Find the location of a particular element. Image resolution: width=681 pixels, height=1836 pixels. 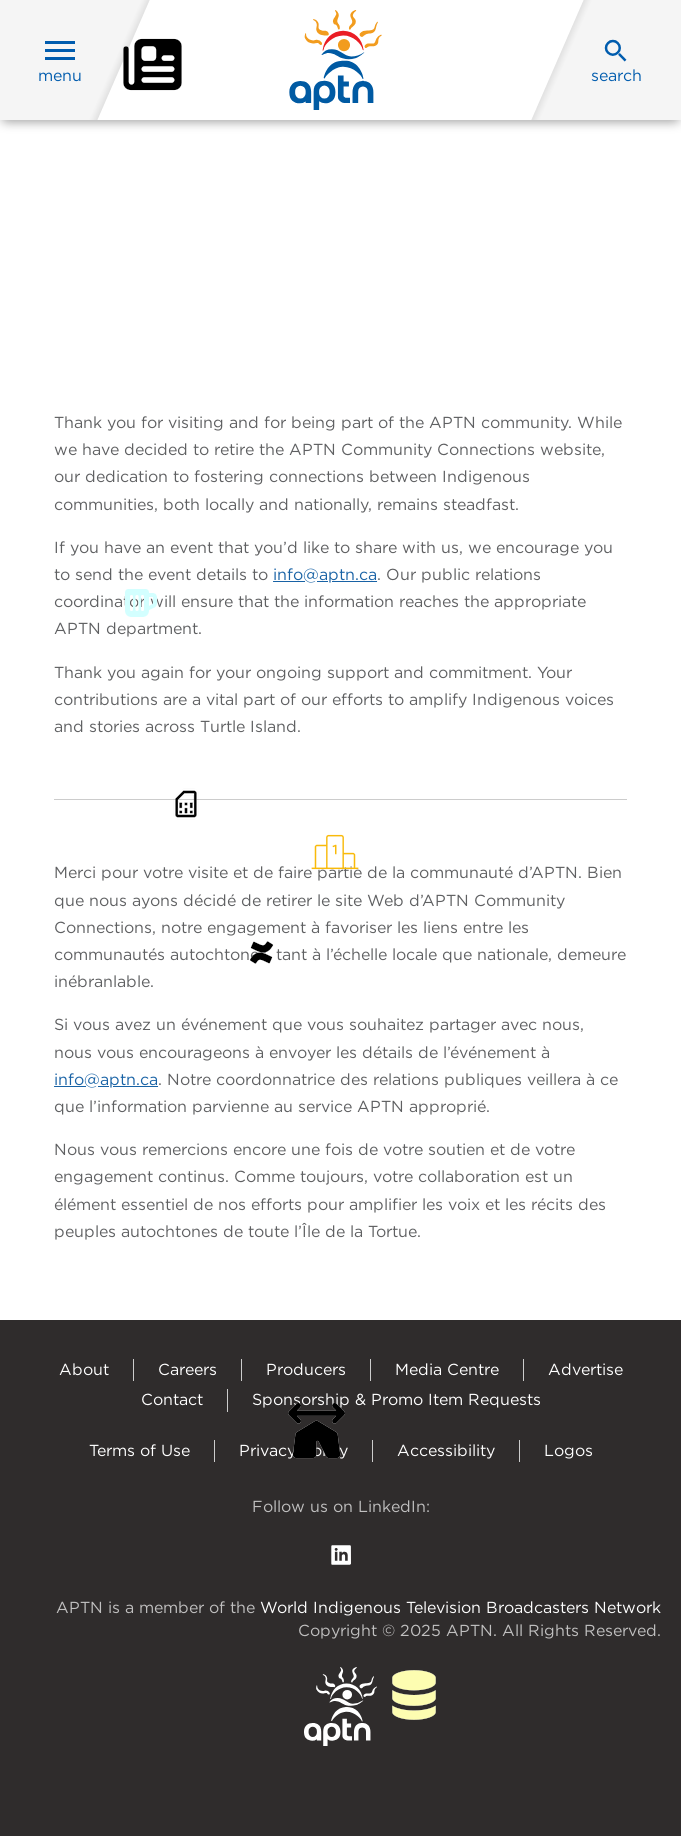

access database storage is located at coordinates (414, 1695).